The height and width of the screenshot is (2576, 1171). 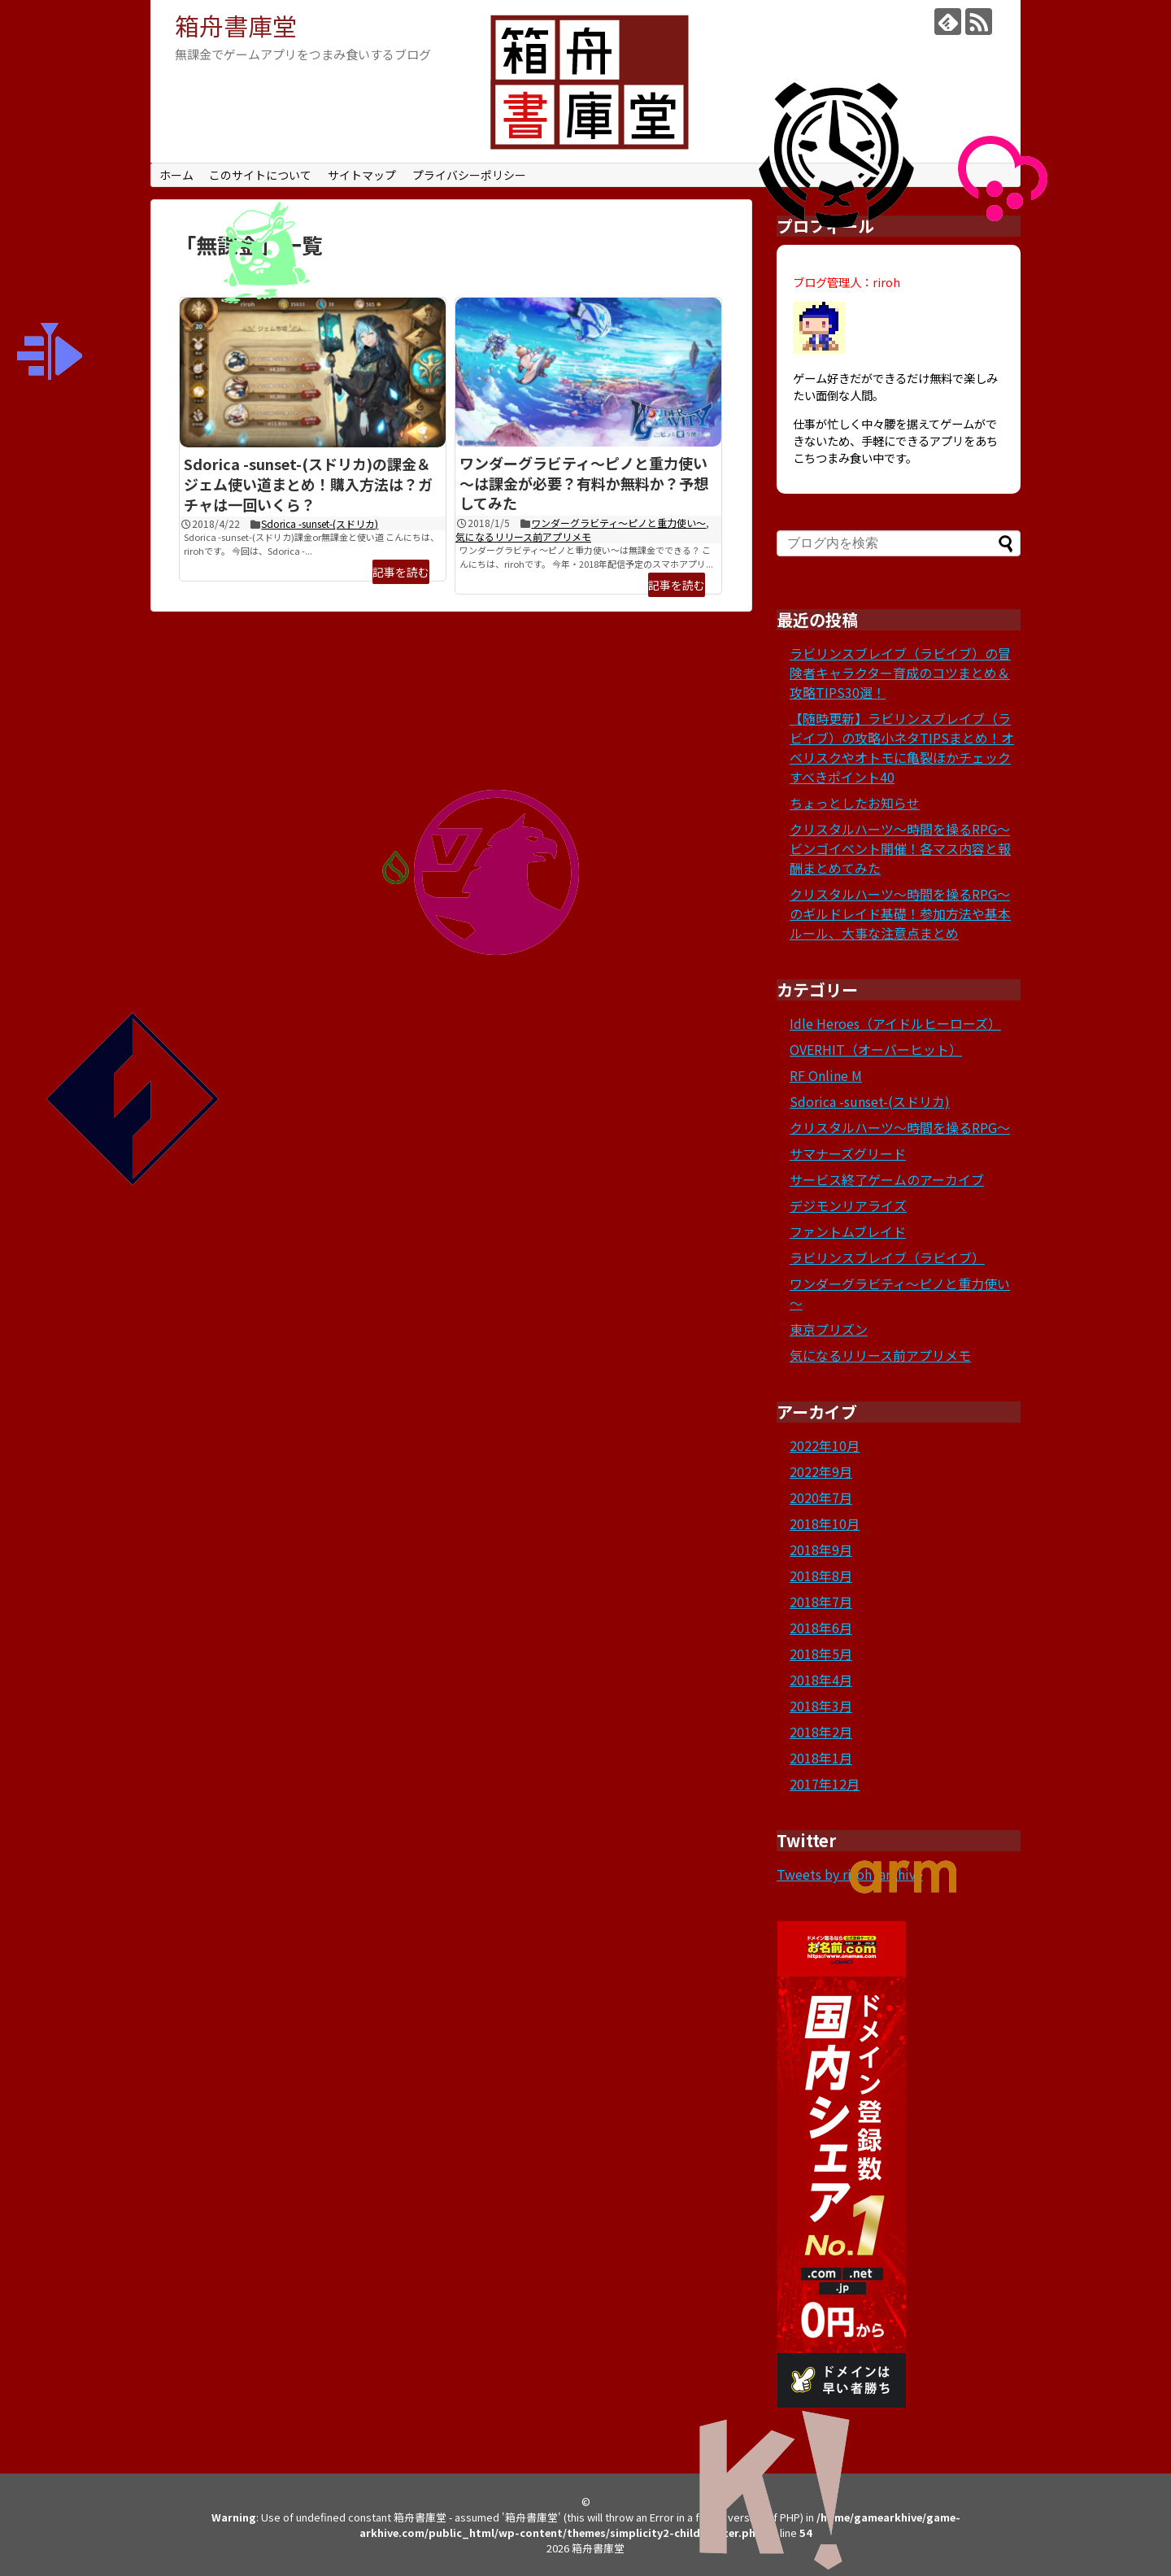 I want to click on open kdenlive video editor, so click(x=50, y=351).